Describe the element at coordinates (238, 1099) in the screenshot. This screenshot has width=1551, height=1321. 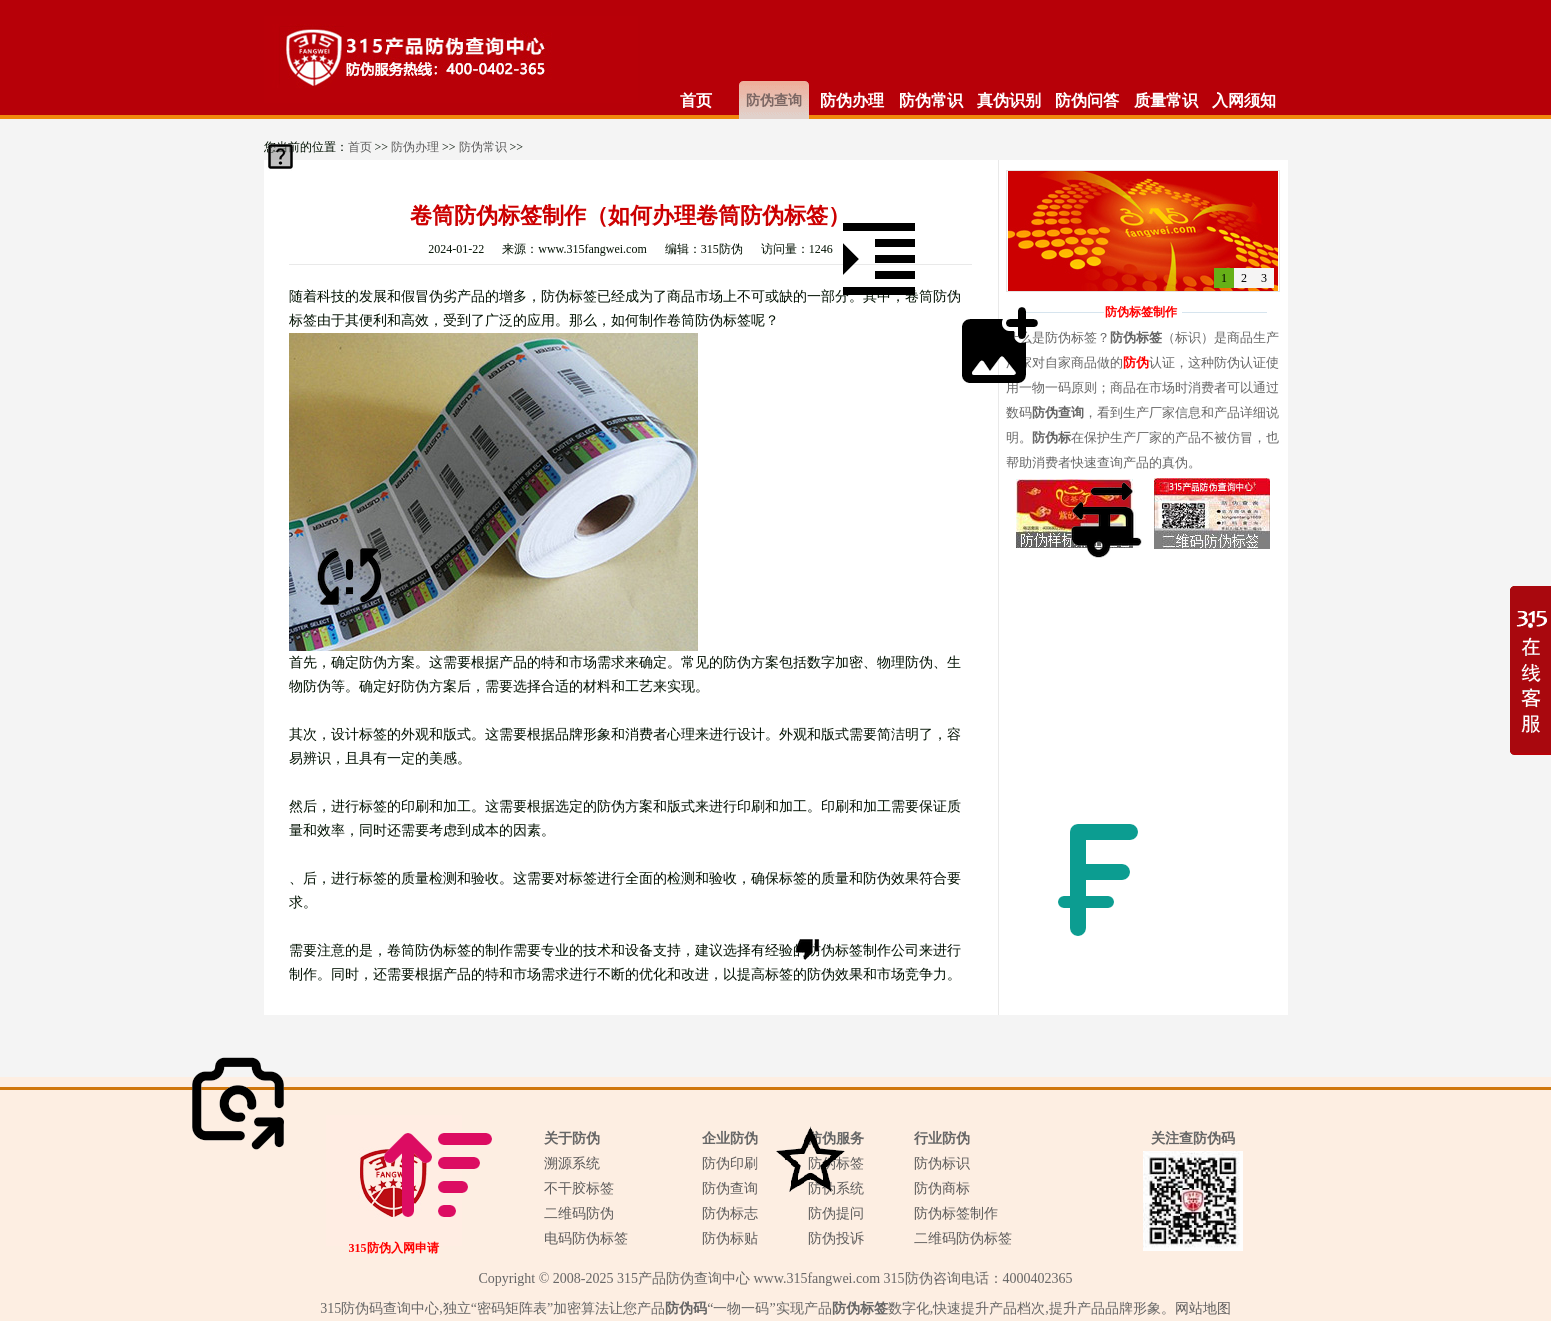
I see `share a photo or image` at that location.